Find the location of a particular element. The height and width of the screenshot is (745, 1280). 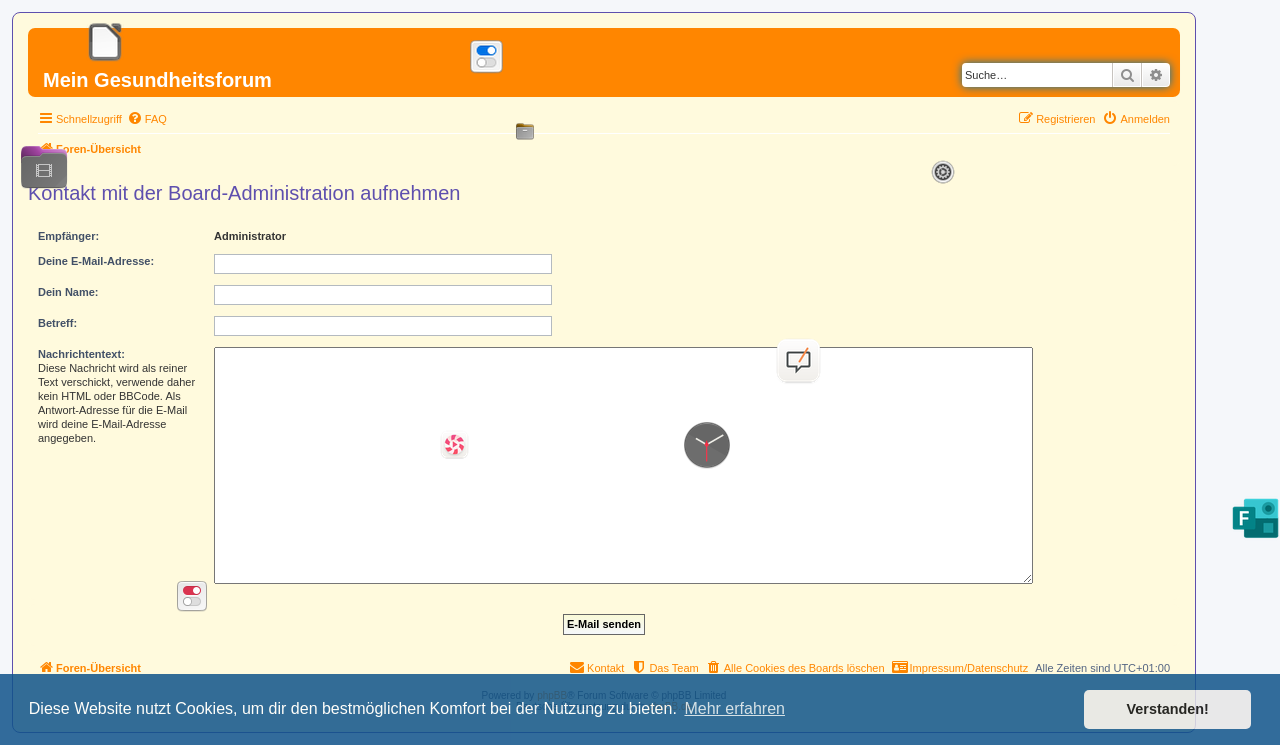

open LibreOffice suite is located at coordinates (105, 42).